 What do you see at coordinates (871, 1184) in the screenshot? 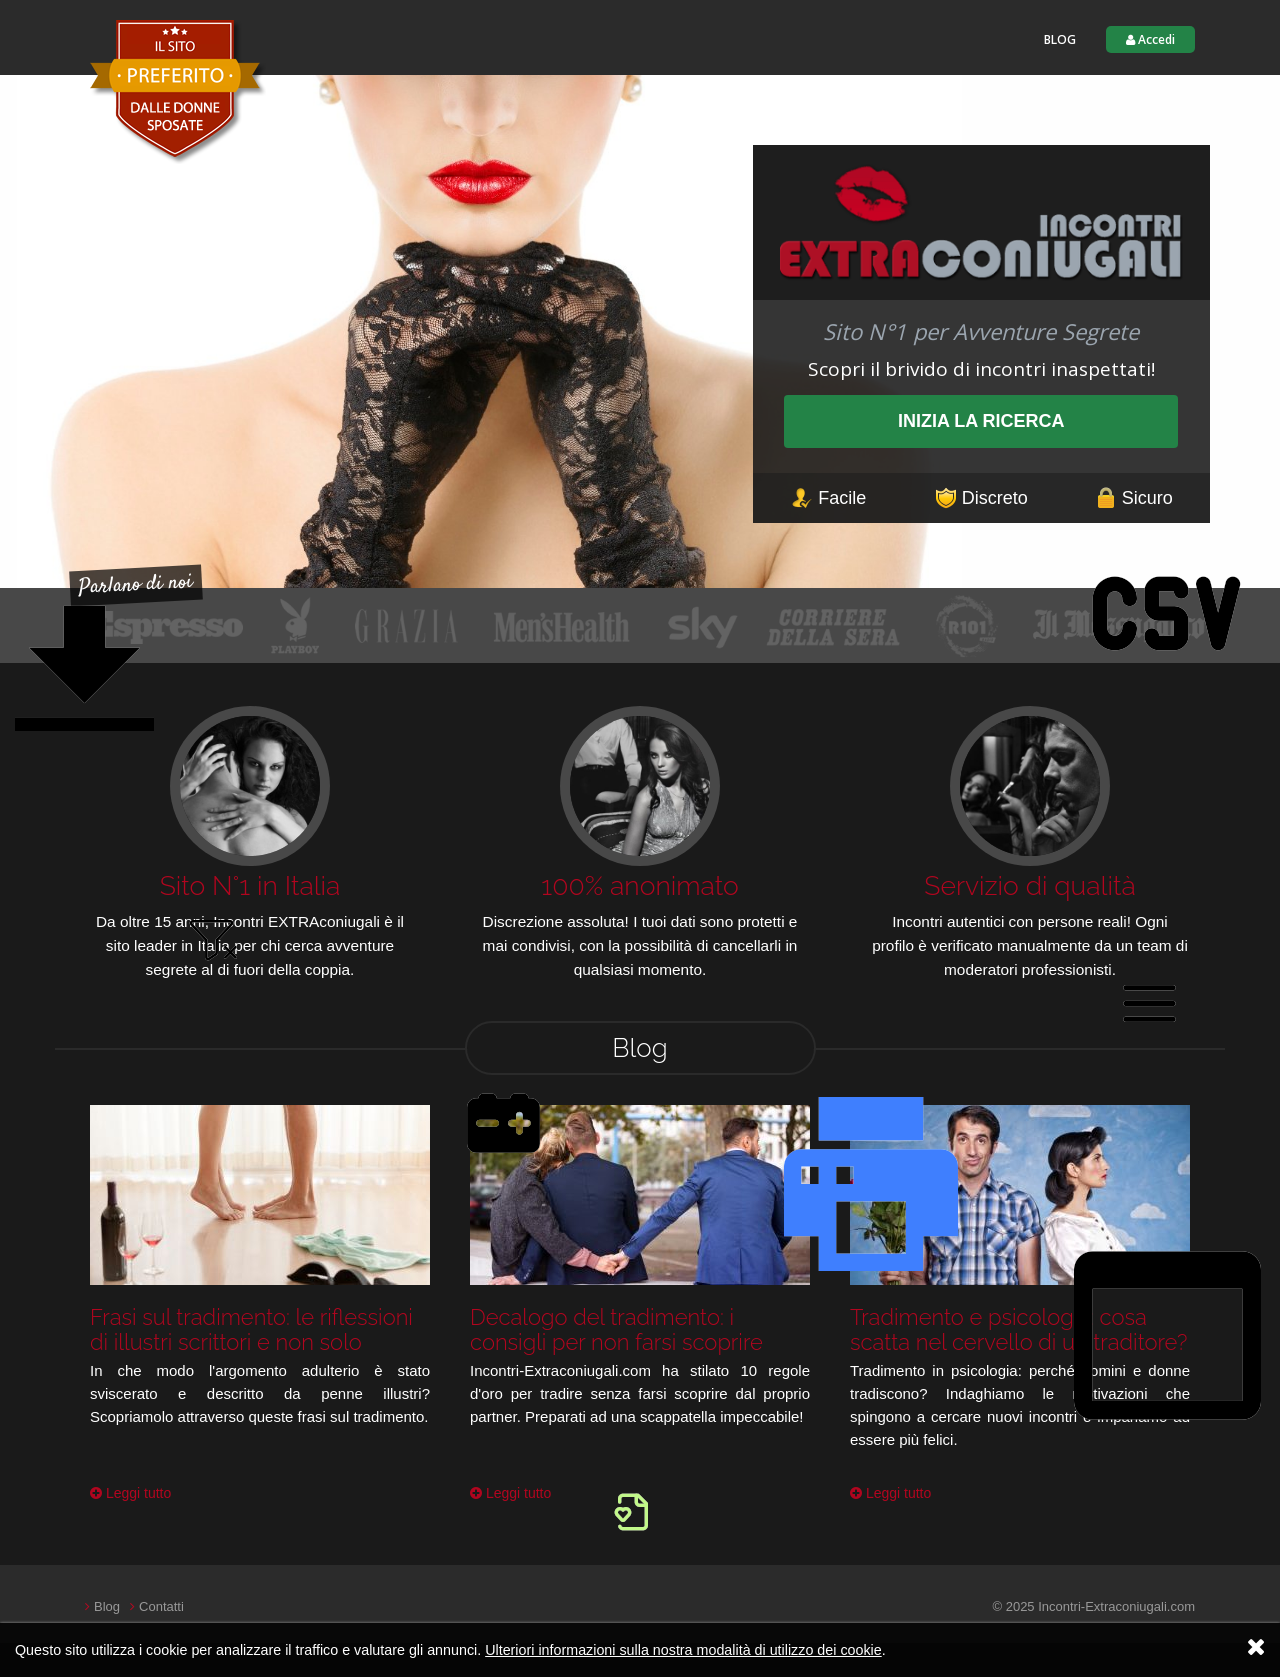
I see `print the current document` at bounding box center [871, 1184].